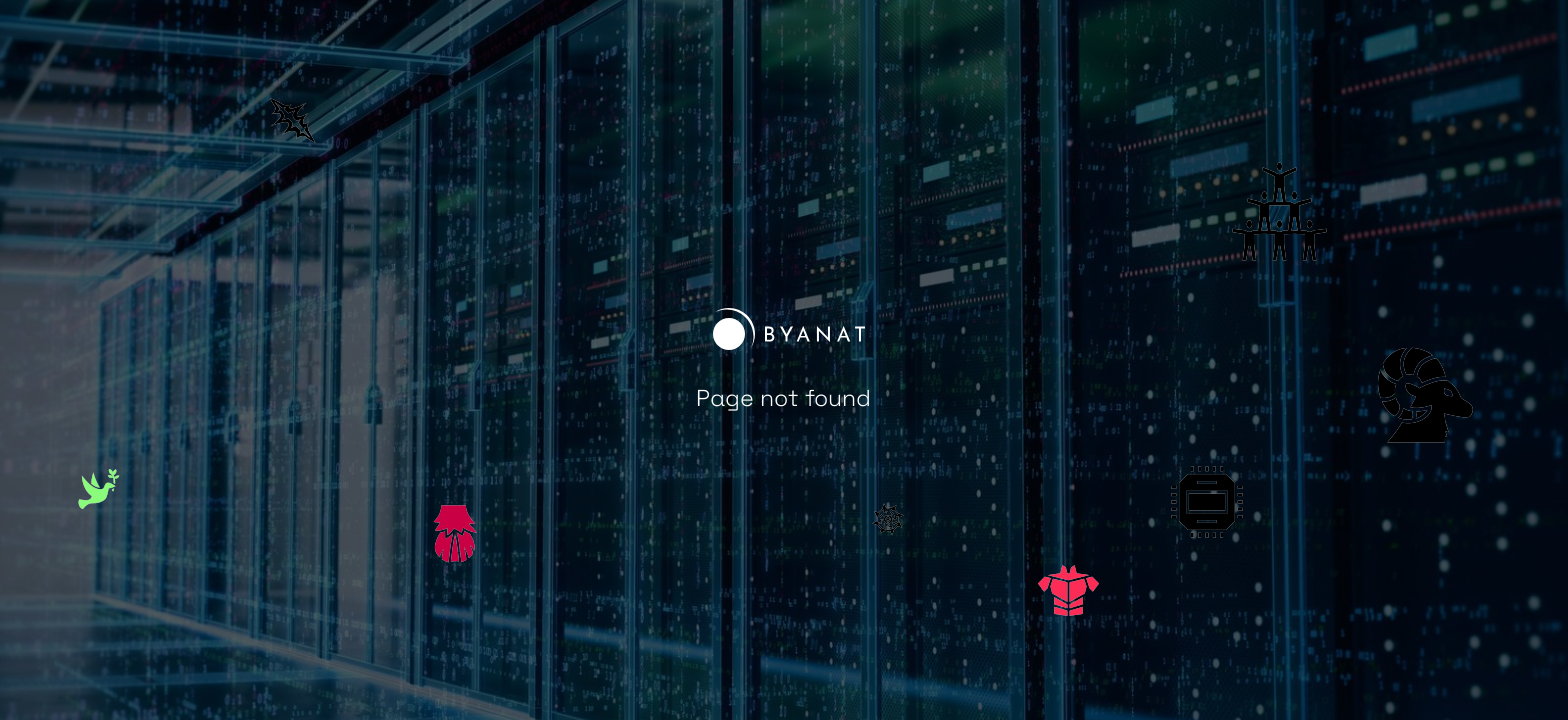 The image size is (1568, 720). What do you see at coordinates (1068, 590) in the screenshot?
I see `equip shoulder armor to your character` at bounding box center [1068, 590].